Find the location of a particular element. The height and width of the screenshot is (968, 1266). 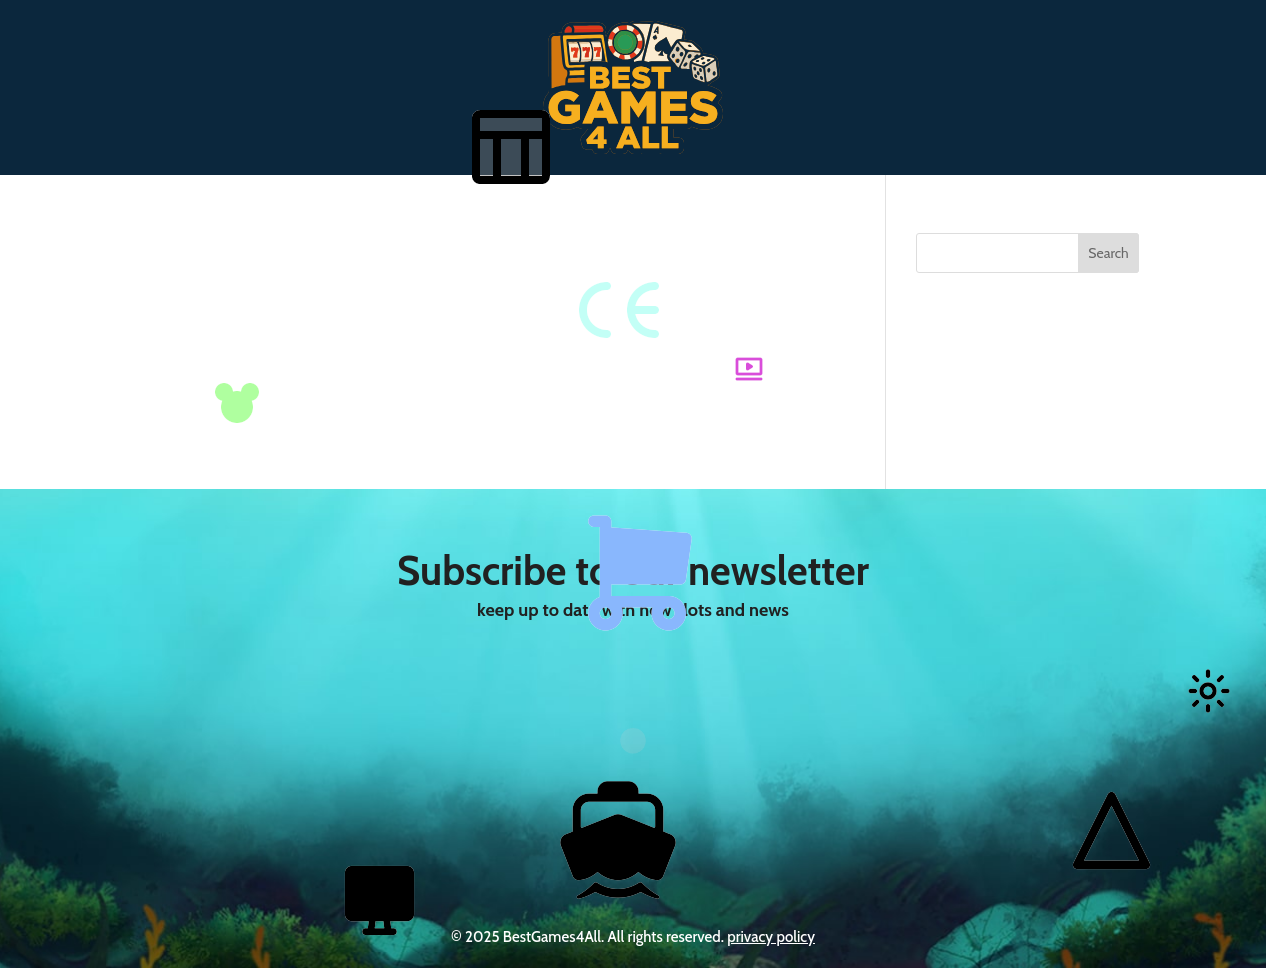

play or watch a video is located at coordinates (749, 369).